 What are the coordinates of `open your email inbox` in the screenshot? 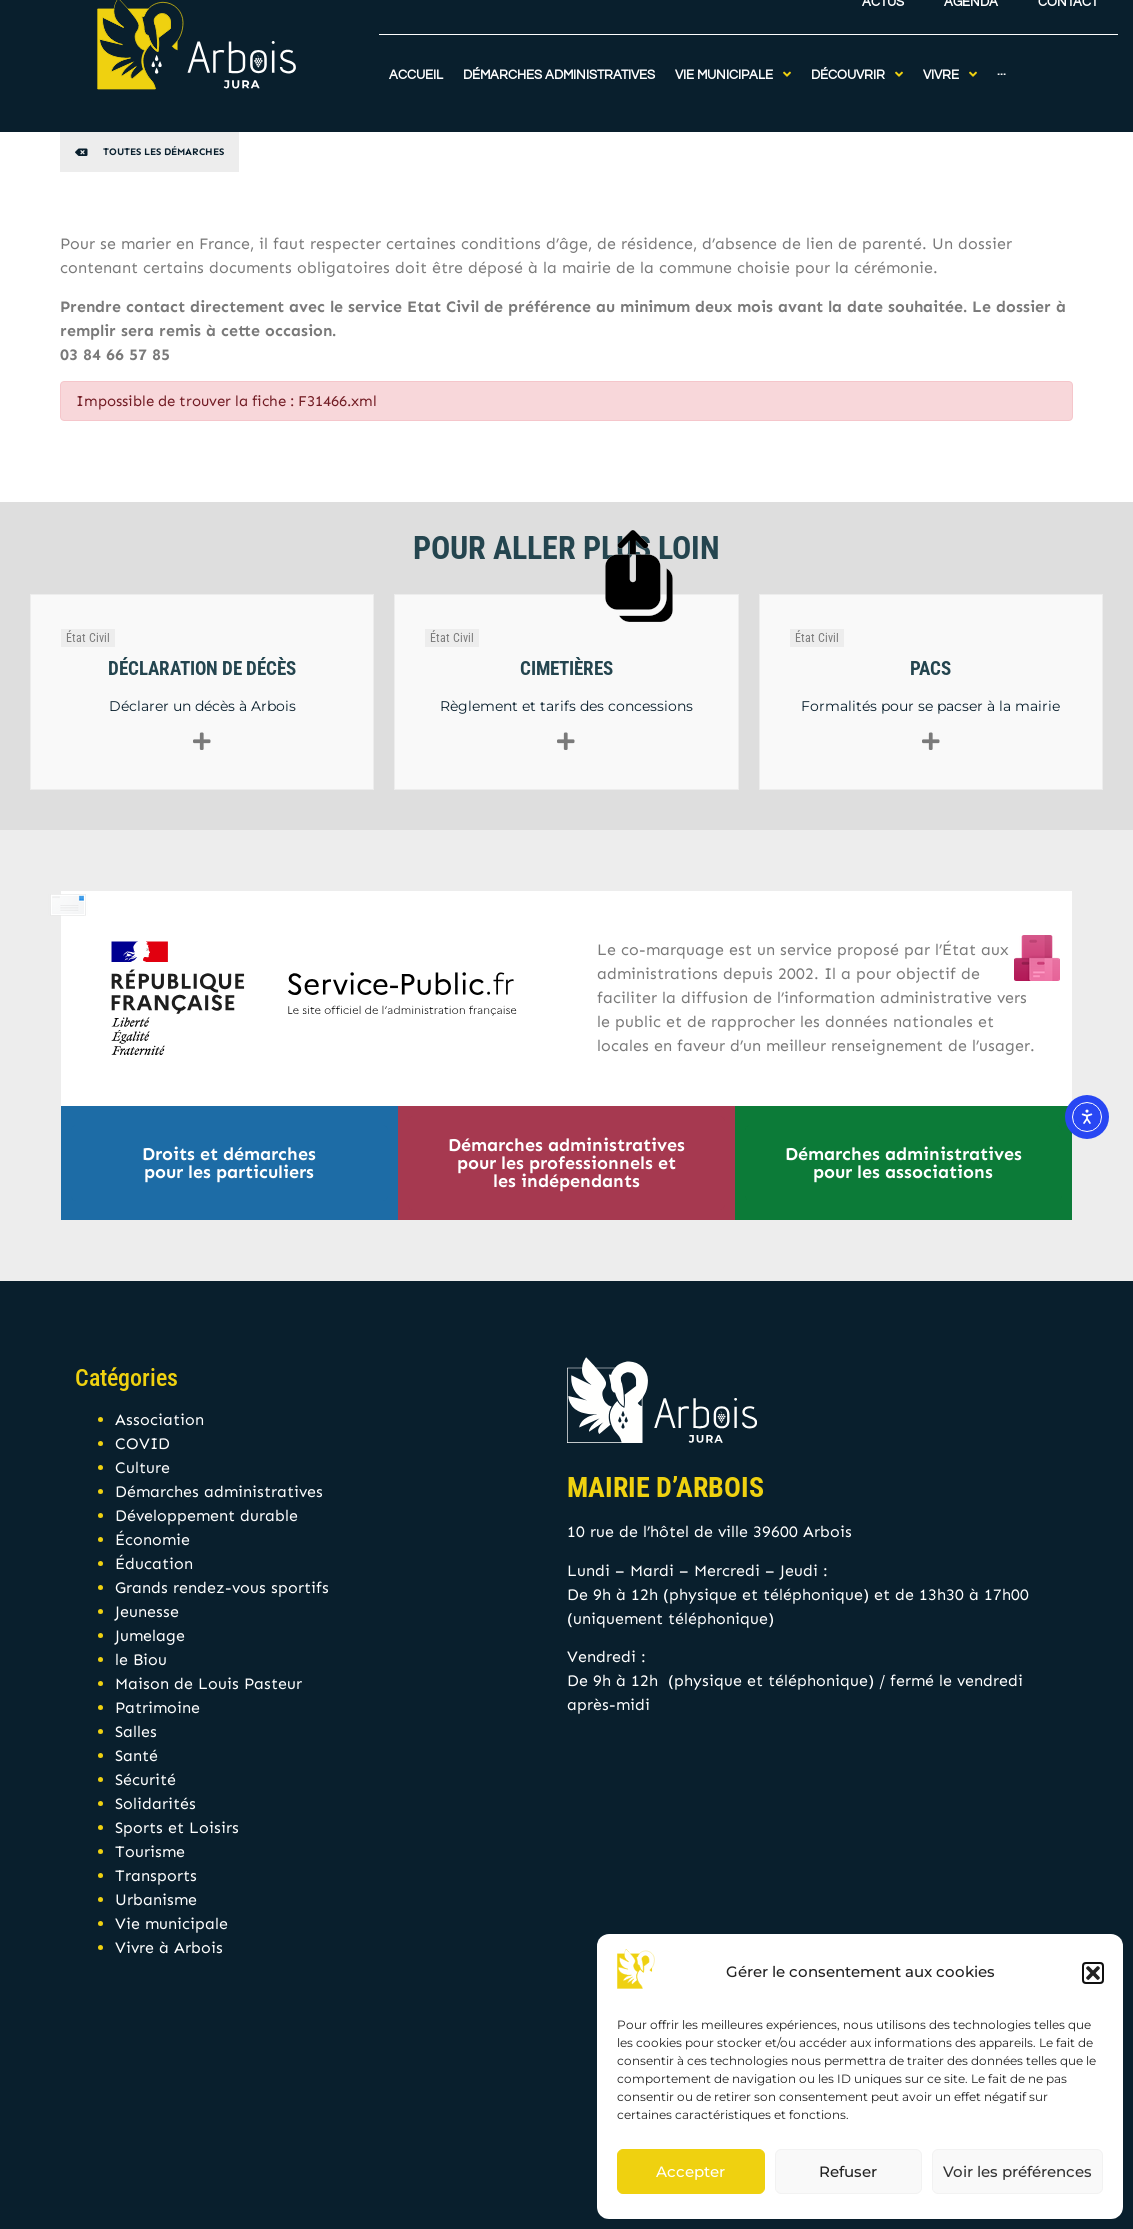 It's located at (68, 905).